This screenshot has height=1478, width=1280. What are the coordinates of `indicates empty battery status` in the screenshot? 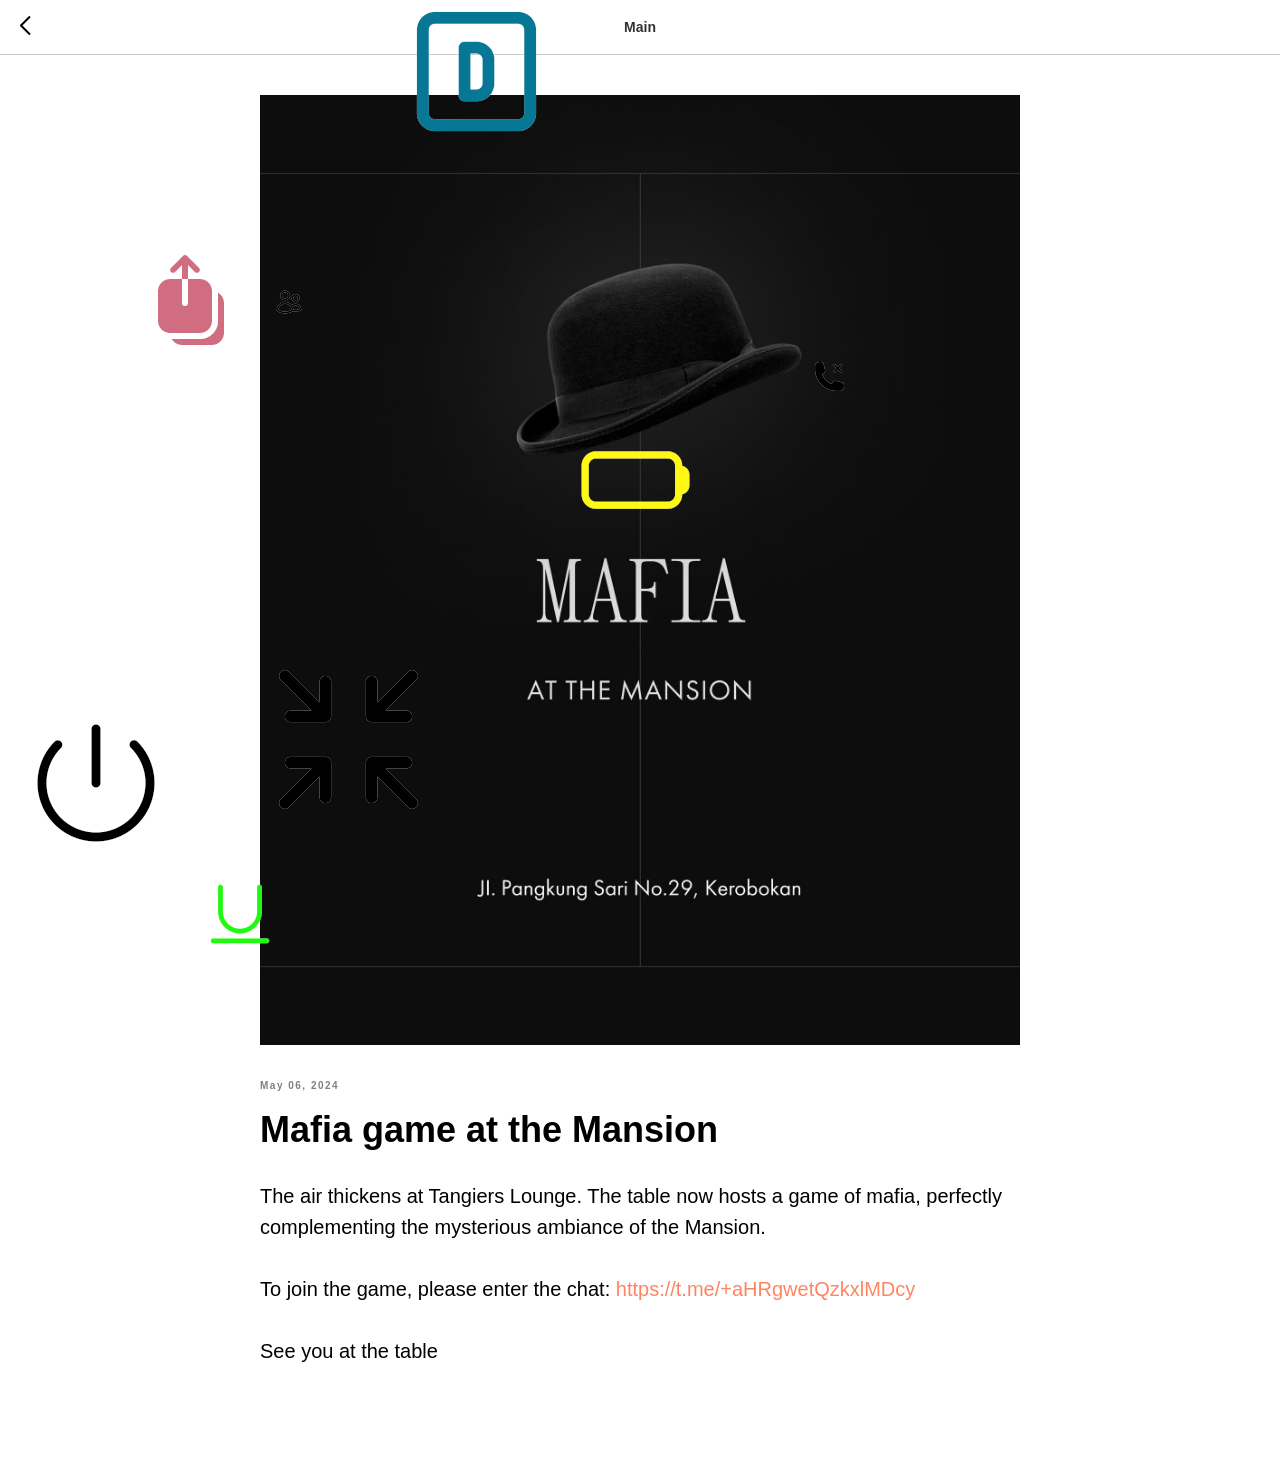 It's located at (635, 476).